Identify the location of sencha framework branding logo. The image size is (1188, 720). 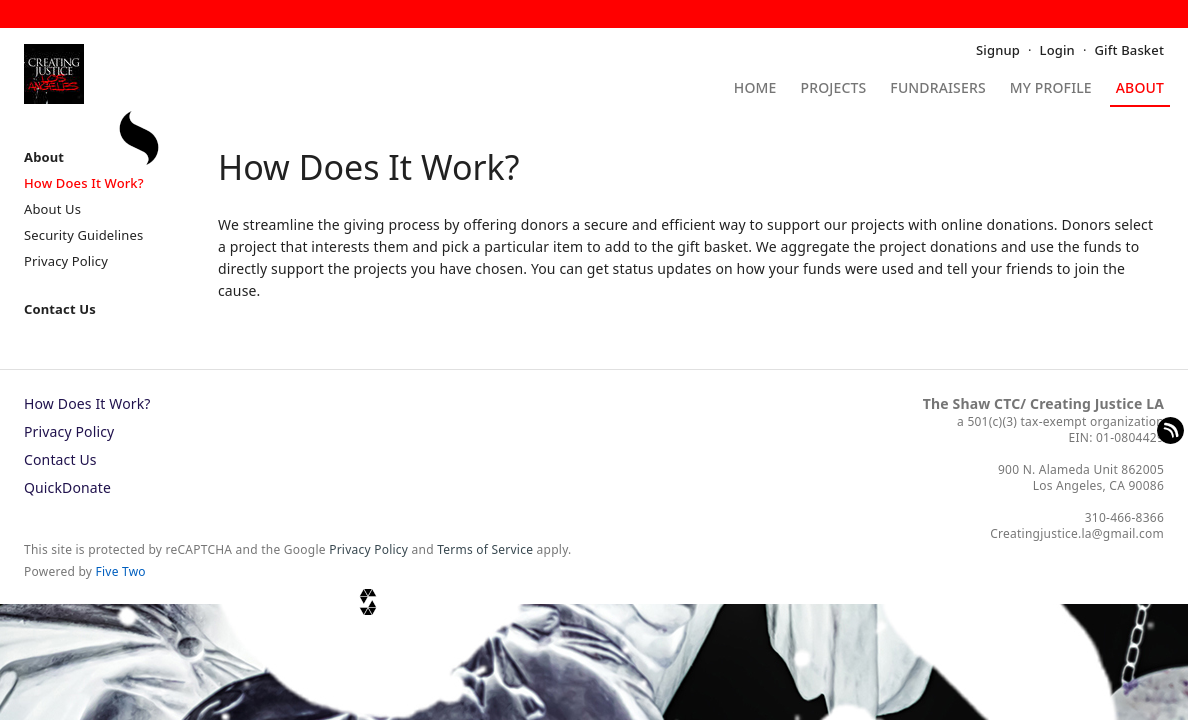
(139, 138).